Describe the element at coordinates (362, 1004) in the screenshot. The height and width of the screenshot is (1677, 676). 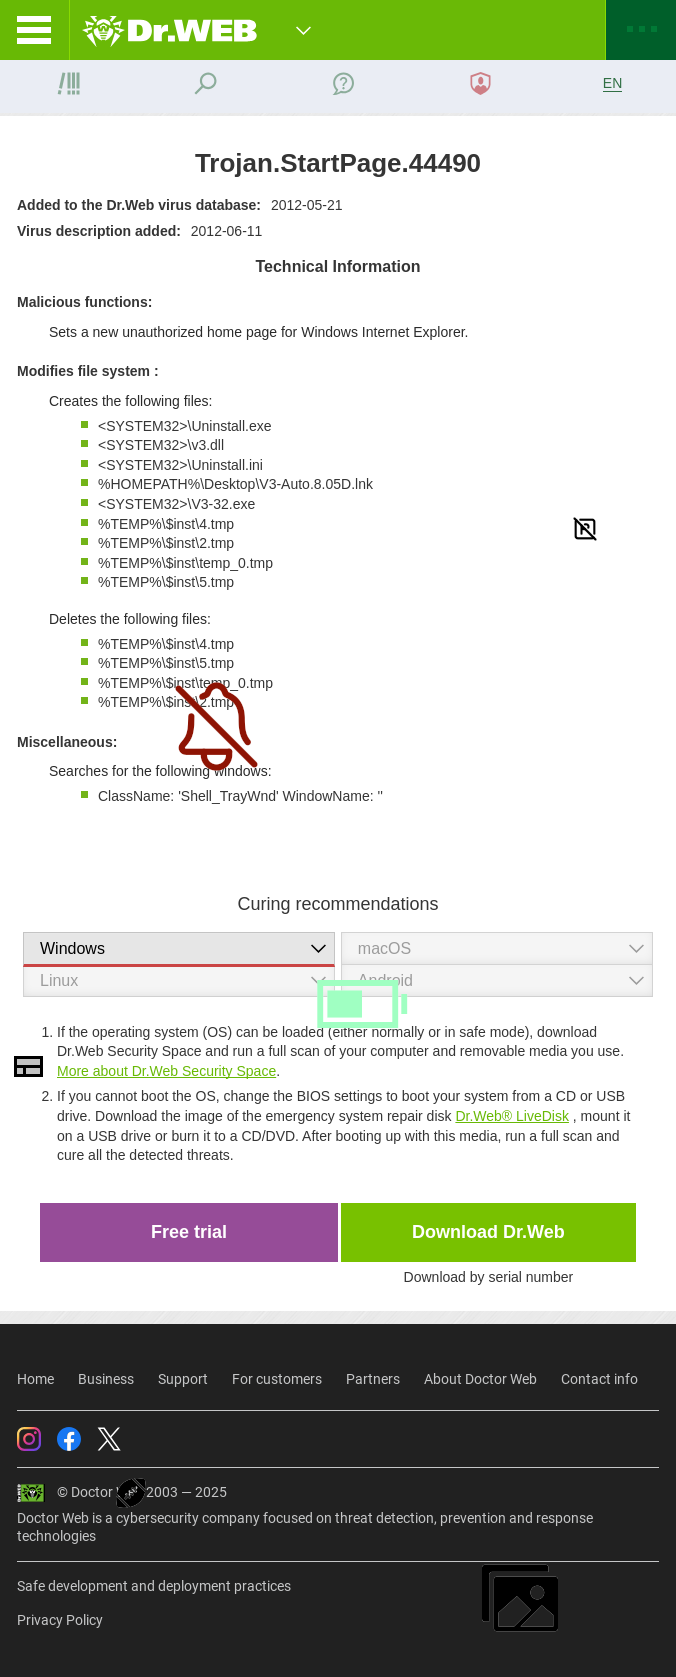
I see `indicates battery is at 50% charge` at that location.